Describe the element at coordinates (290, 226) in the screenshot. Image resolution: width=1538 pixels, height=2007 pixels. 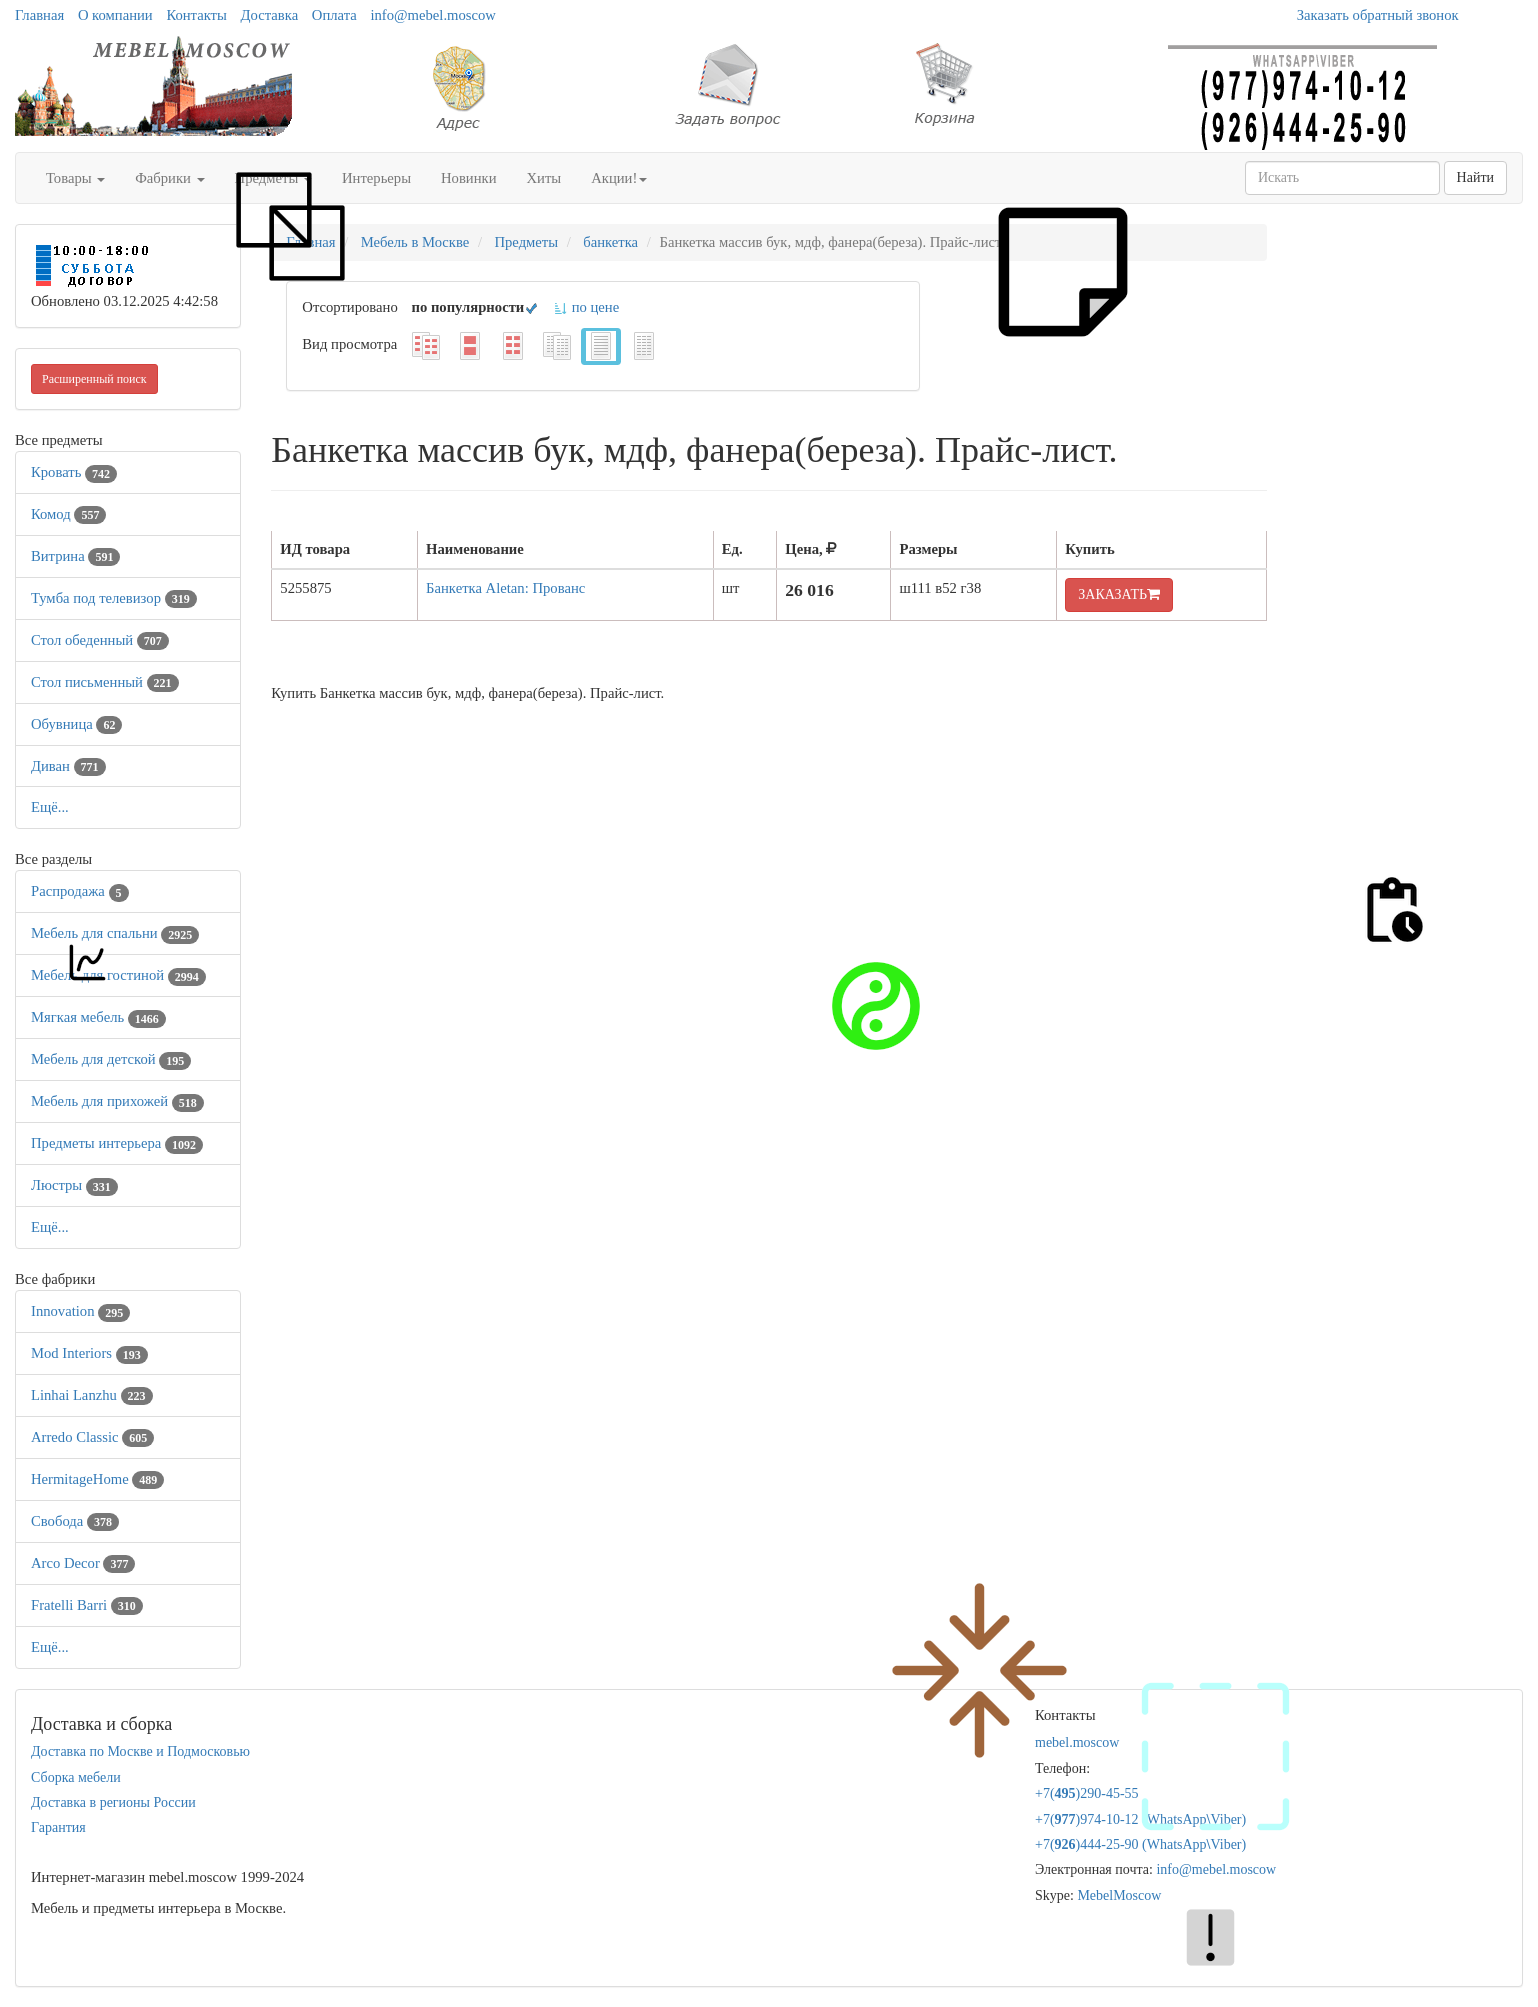
I see `intersect or merge two layers` at that location.